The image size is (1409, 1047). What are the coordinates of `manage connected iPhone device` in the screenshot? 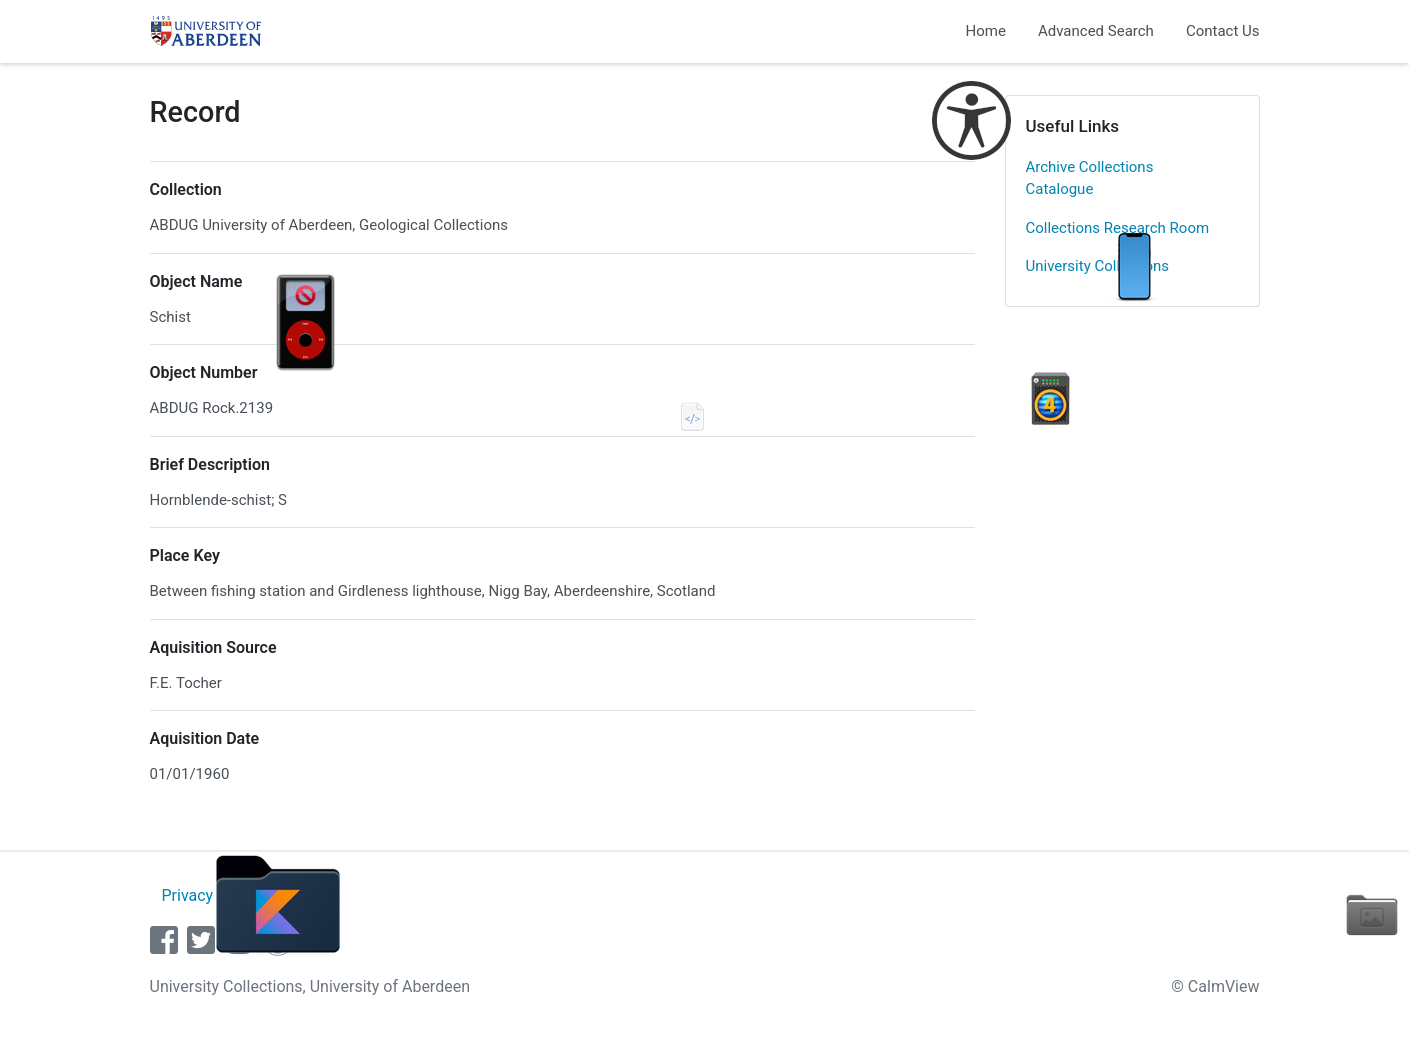 It's located at (1134, 267).